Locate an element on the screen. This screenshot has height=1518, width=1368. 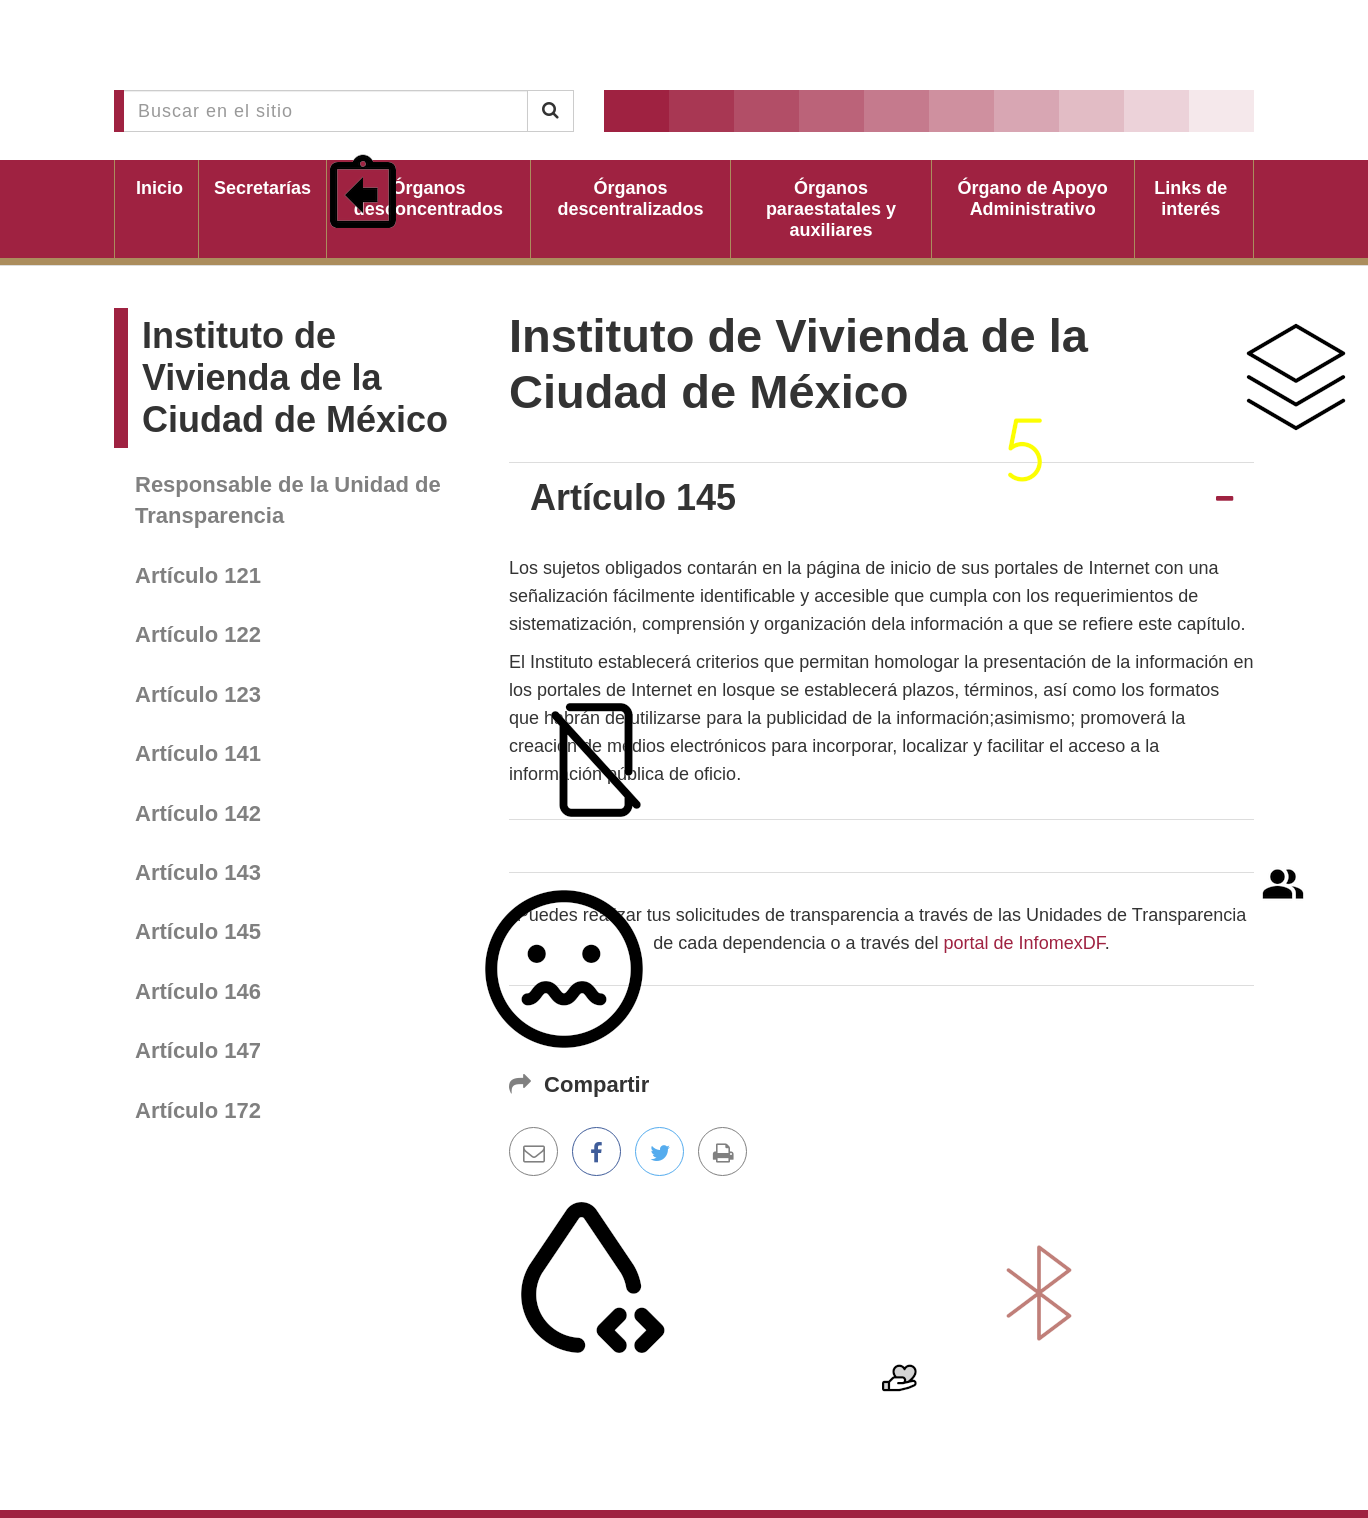
view layers or stacked content is located at coordinates (1296, 377).